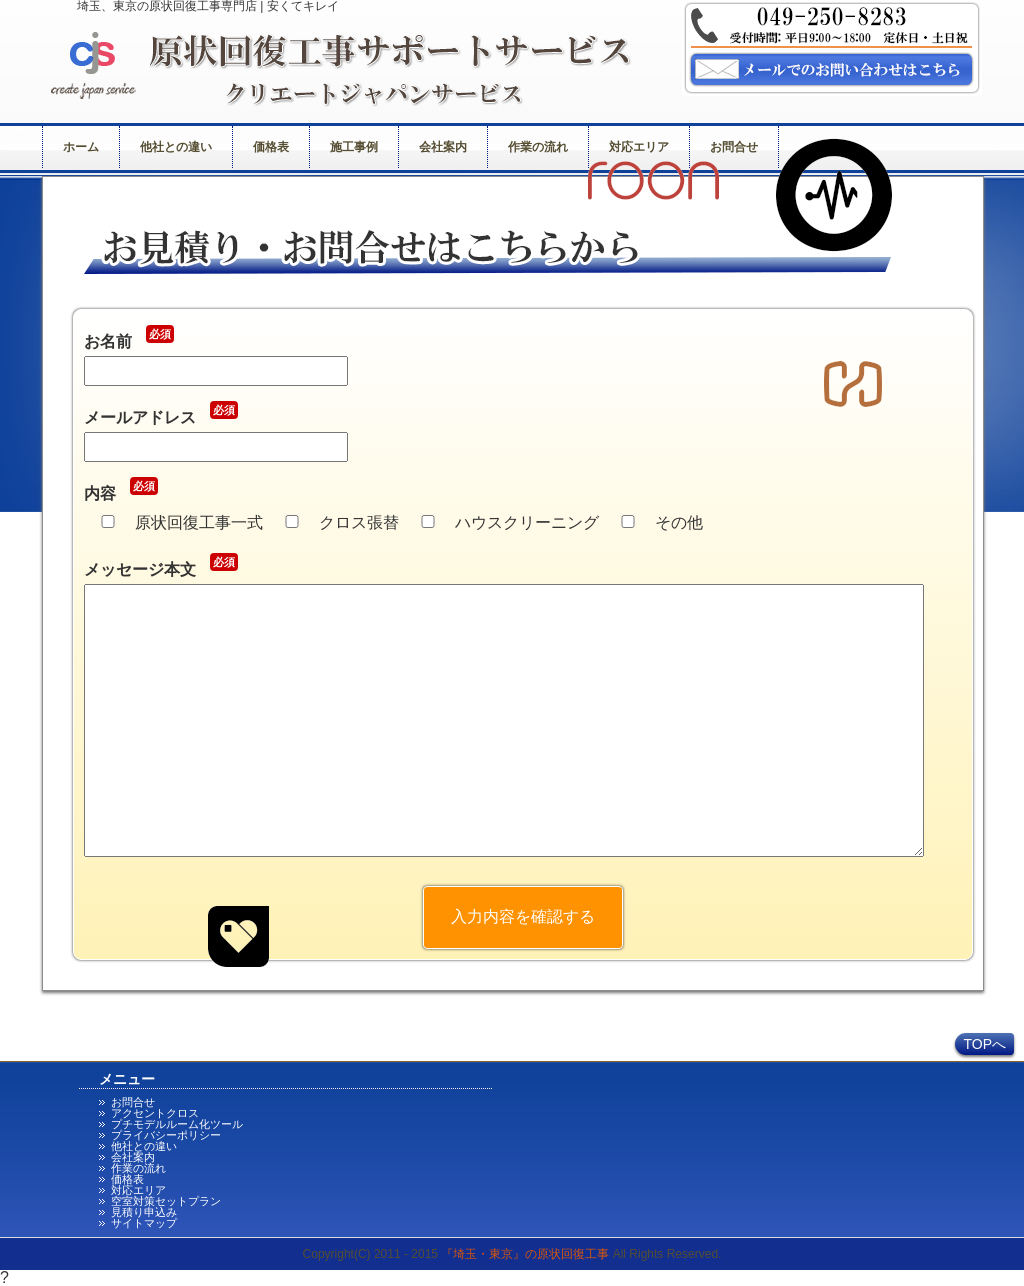 This screenshot has height=1286, width=1024. I want to click on graylog logo - open log management platform, so click(834, 195).